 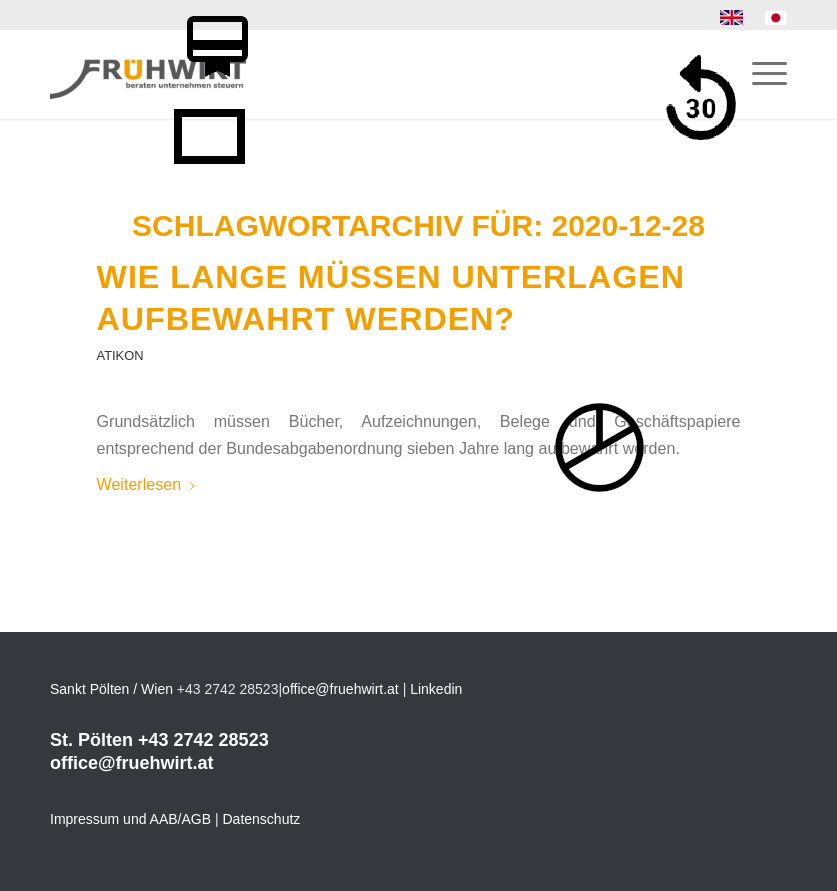 What do you see at coordinates (217, 46) in the screenshot?
I see `view membership card details` at bounding box center [217, 46].